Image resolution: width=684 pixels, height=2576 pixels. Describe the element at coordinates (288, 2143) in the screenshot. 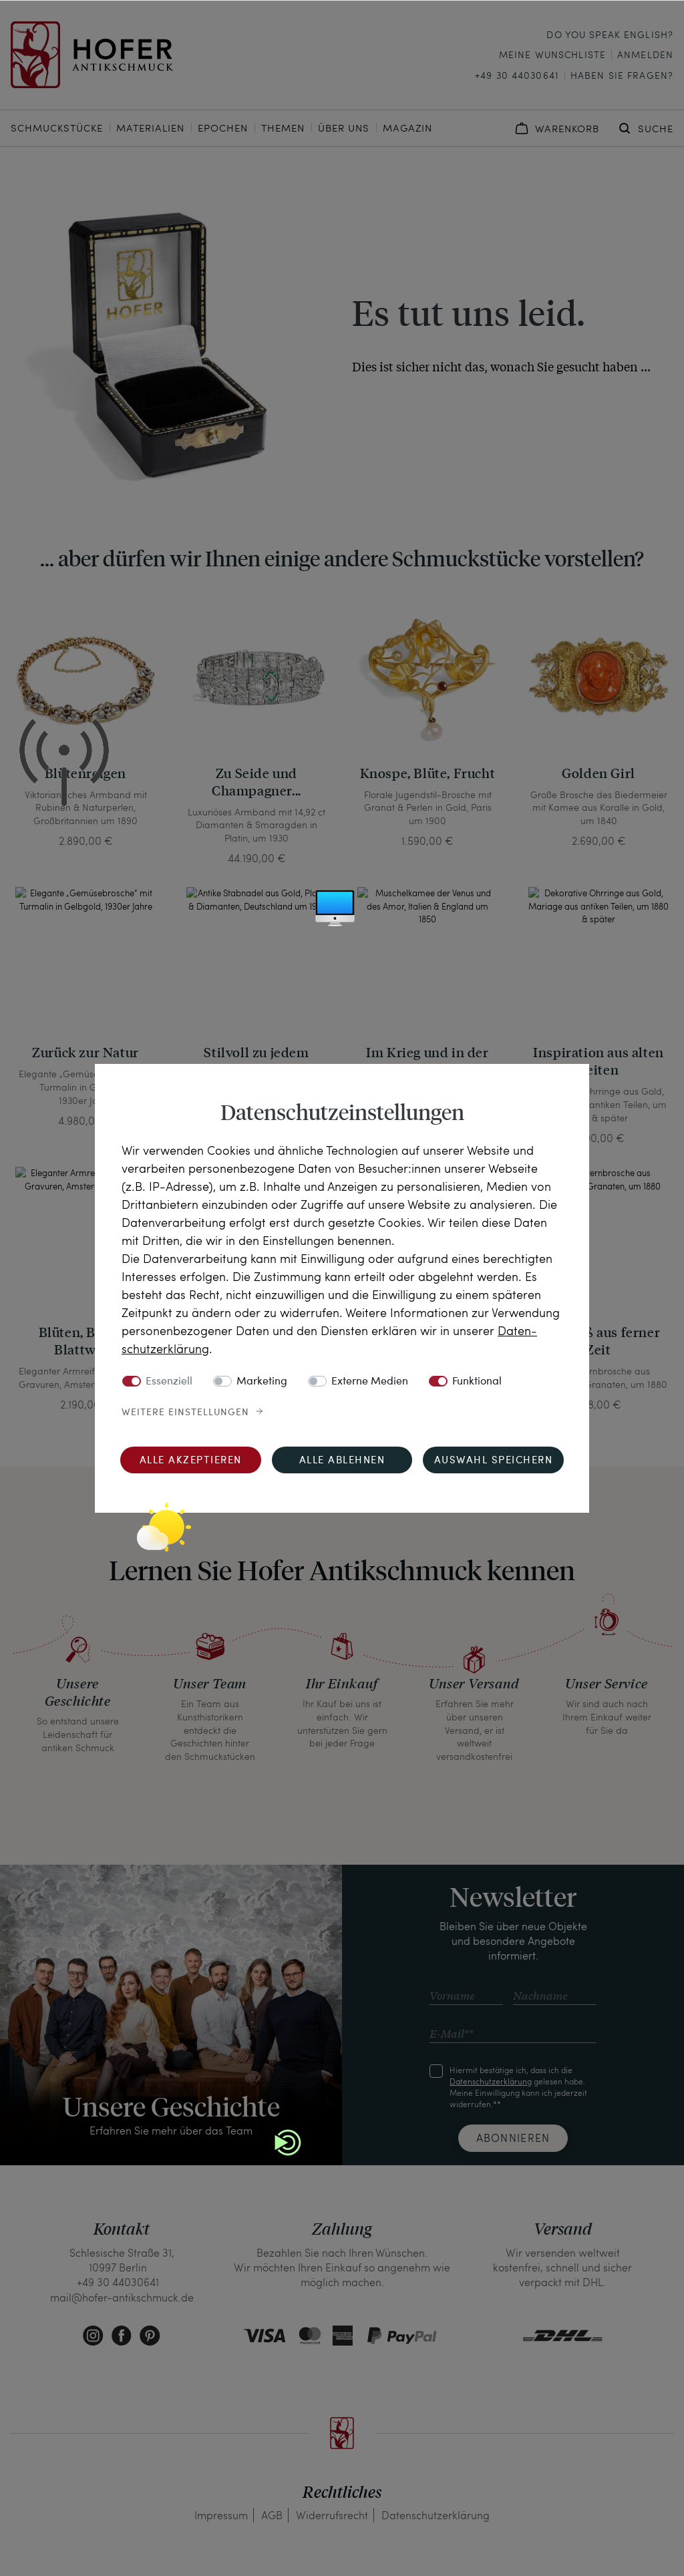

I see `launch mate desktop environment` at that location.